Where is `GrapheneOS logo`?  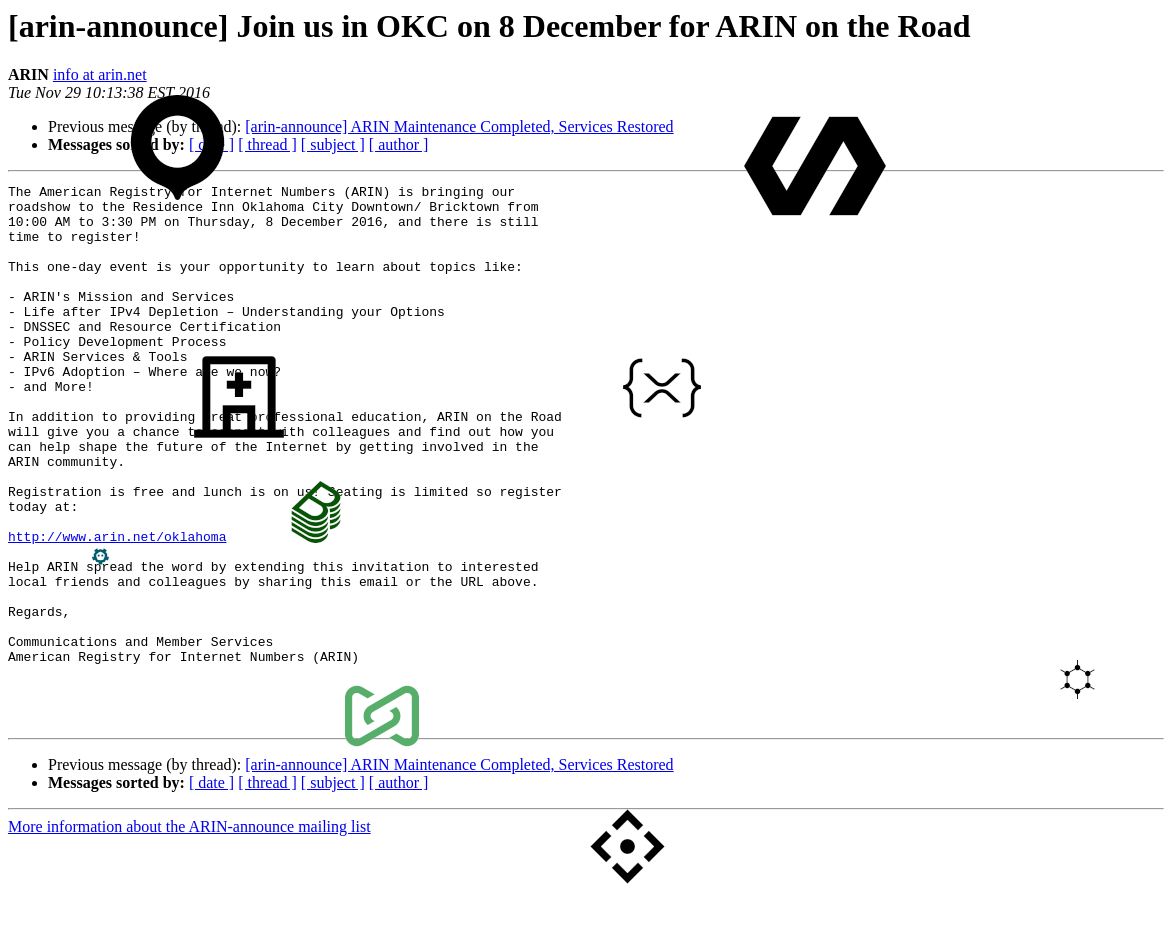 GrapheneOS logo is located at coordinates (1077, 679).